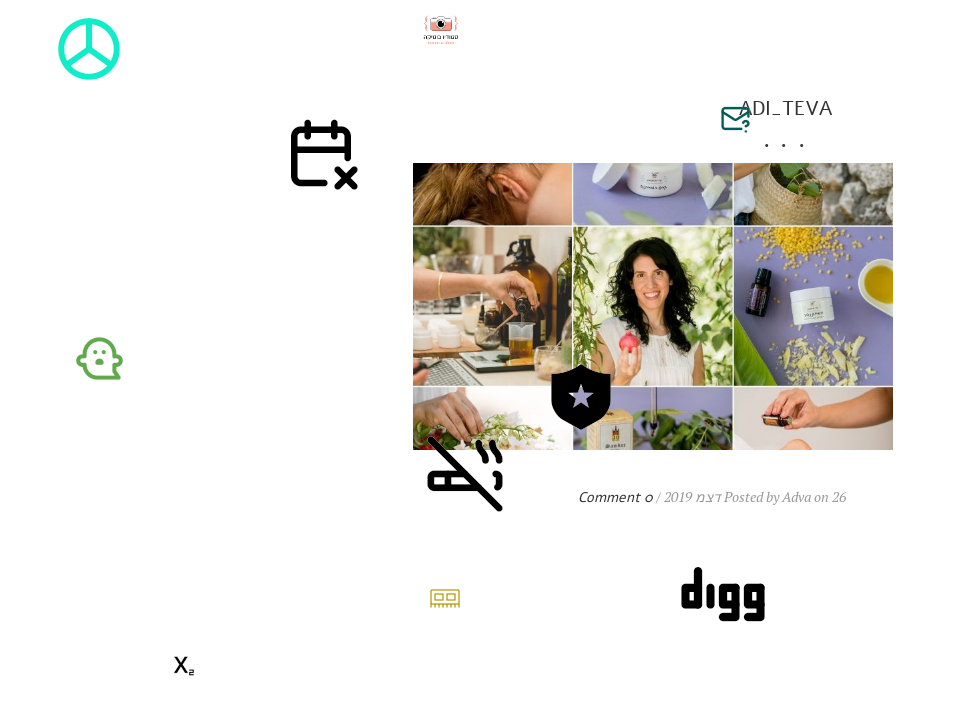 The height and width of the screenshot is (720, 953). Describe the element at coordinates (99, 358) in the screenshot. I see `enable ghost mode or incognito browsing` at that location.